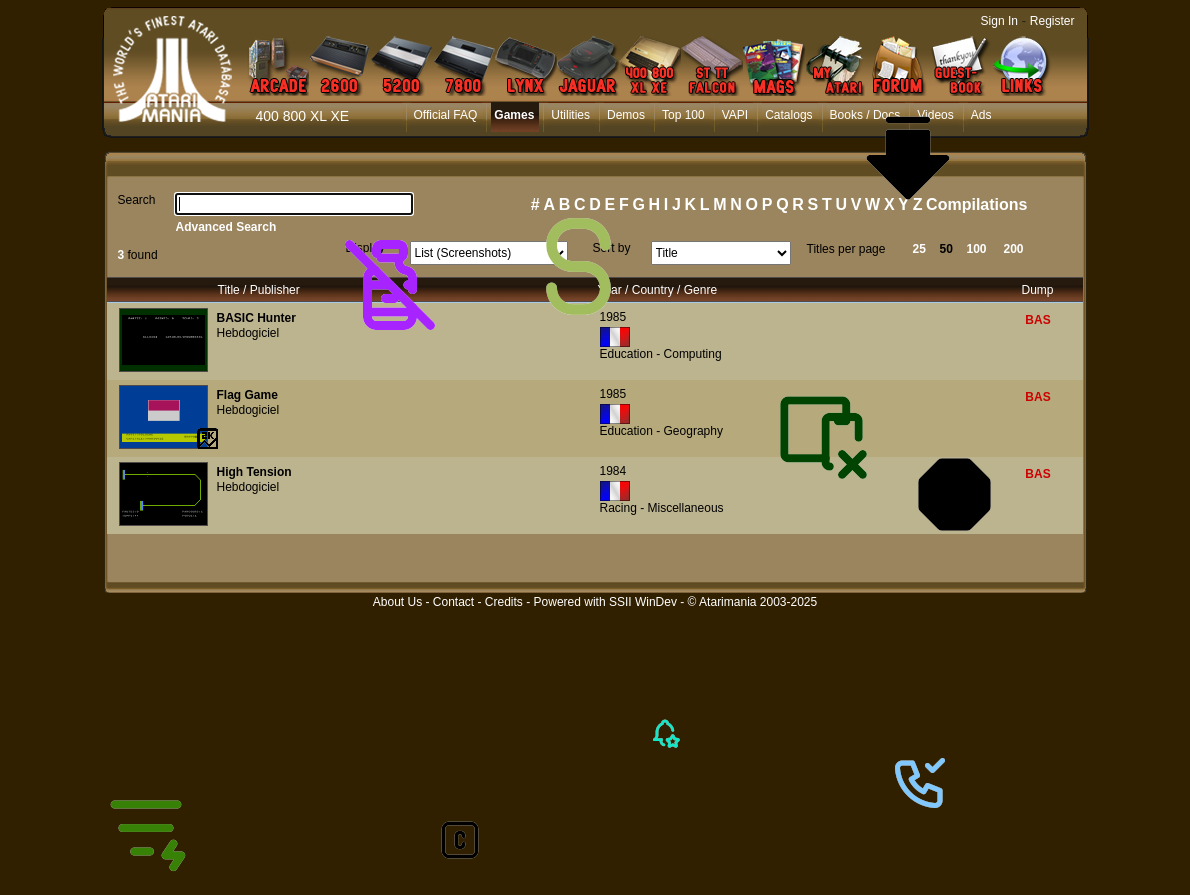 Image resolution: width=1190 pixels, height=895 pixels. Describe the element at coordinates (821, 433) in the screenshot. I see `disconnect or remove a device` at that location.